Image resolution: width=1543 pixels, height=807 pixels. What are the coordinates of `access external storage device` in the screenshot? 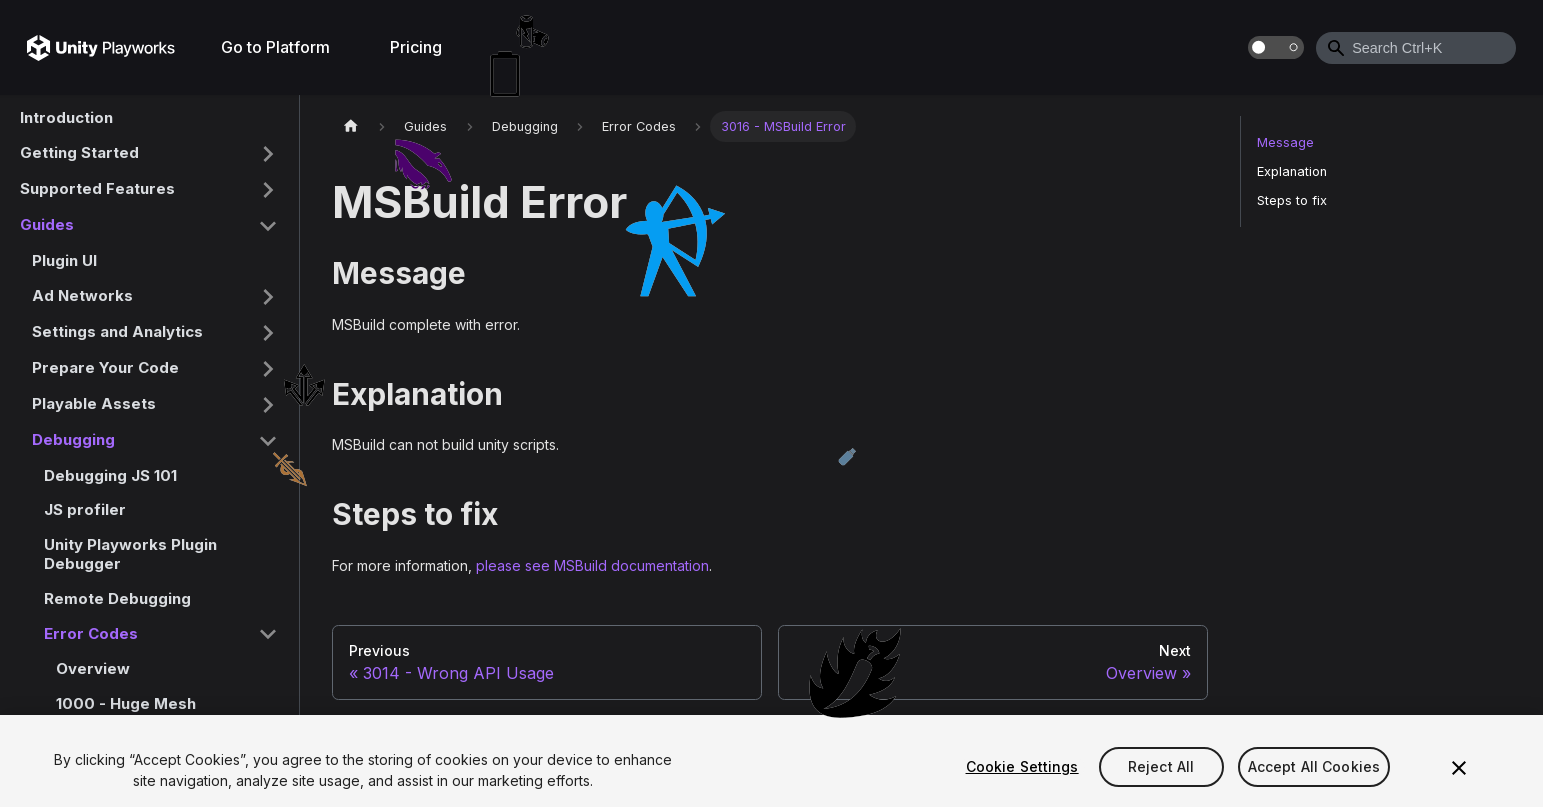 It's located at (847, 456).